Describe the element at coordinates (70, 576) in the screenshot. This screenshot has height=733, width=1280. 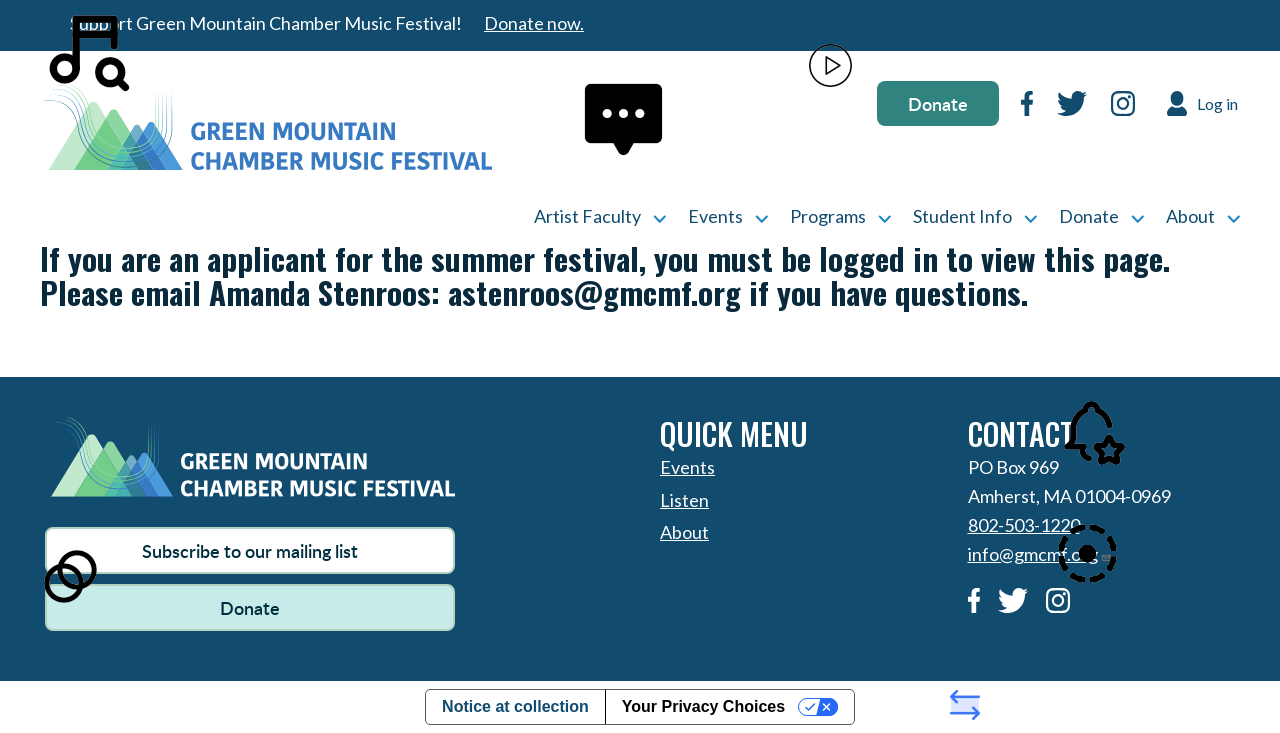
I see `toggle blend mode settings` at that location.